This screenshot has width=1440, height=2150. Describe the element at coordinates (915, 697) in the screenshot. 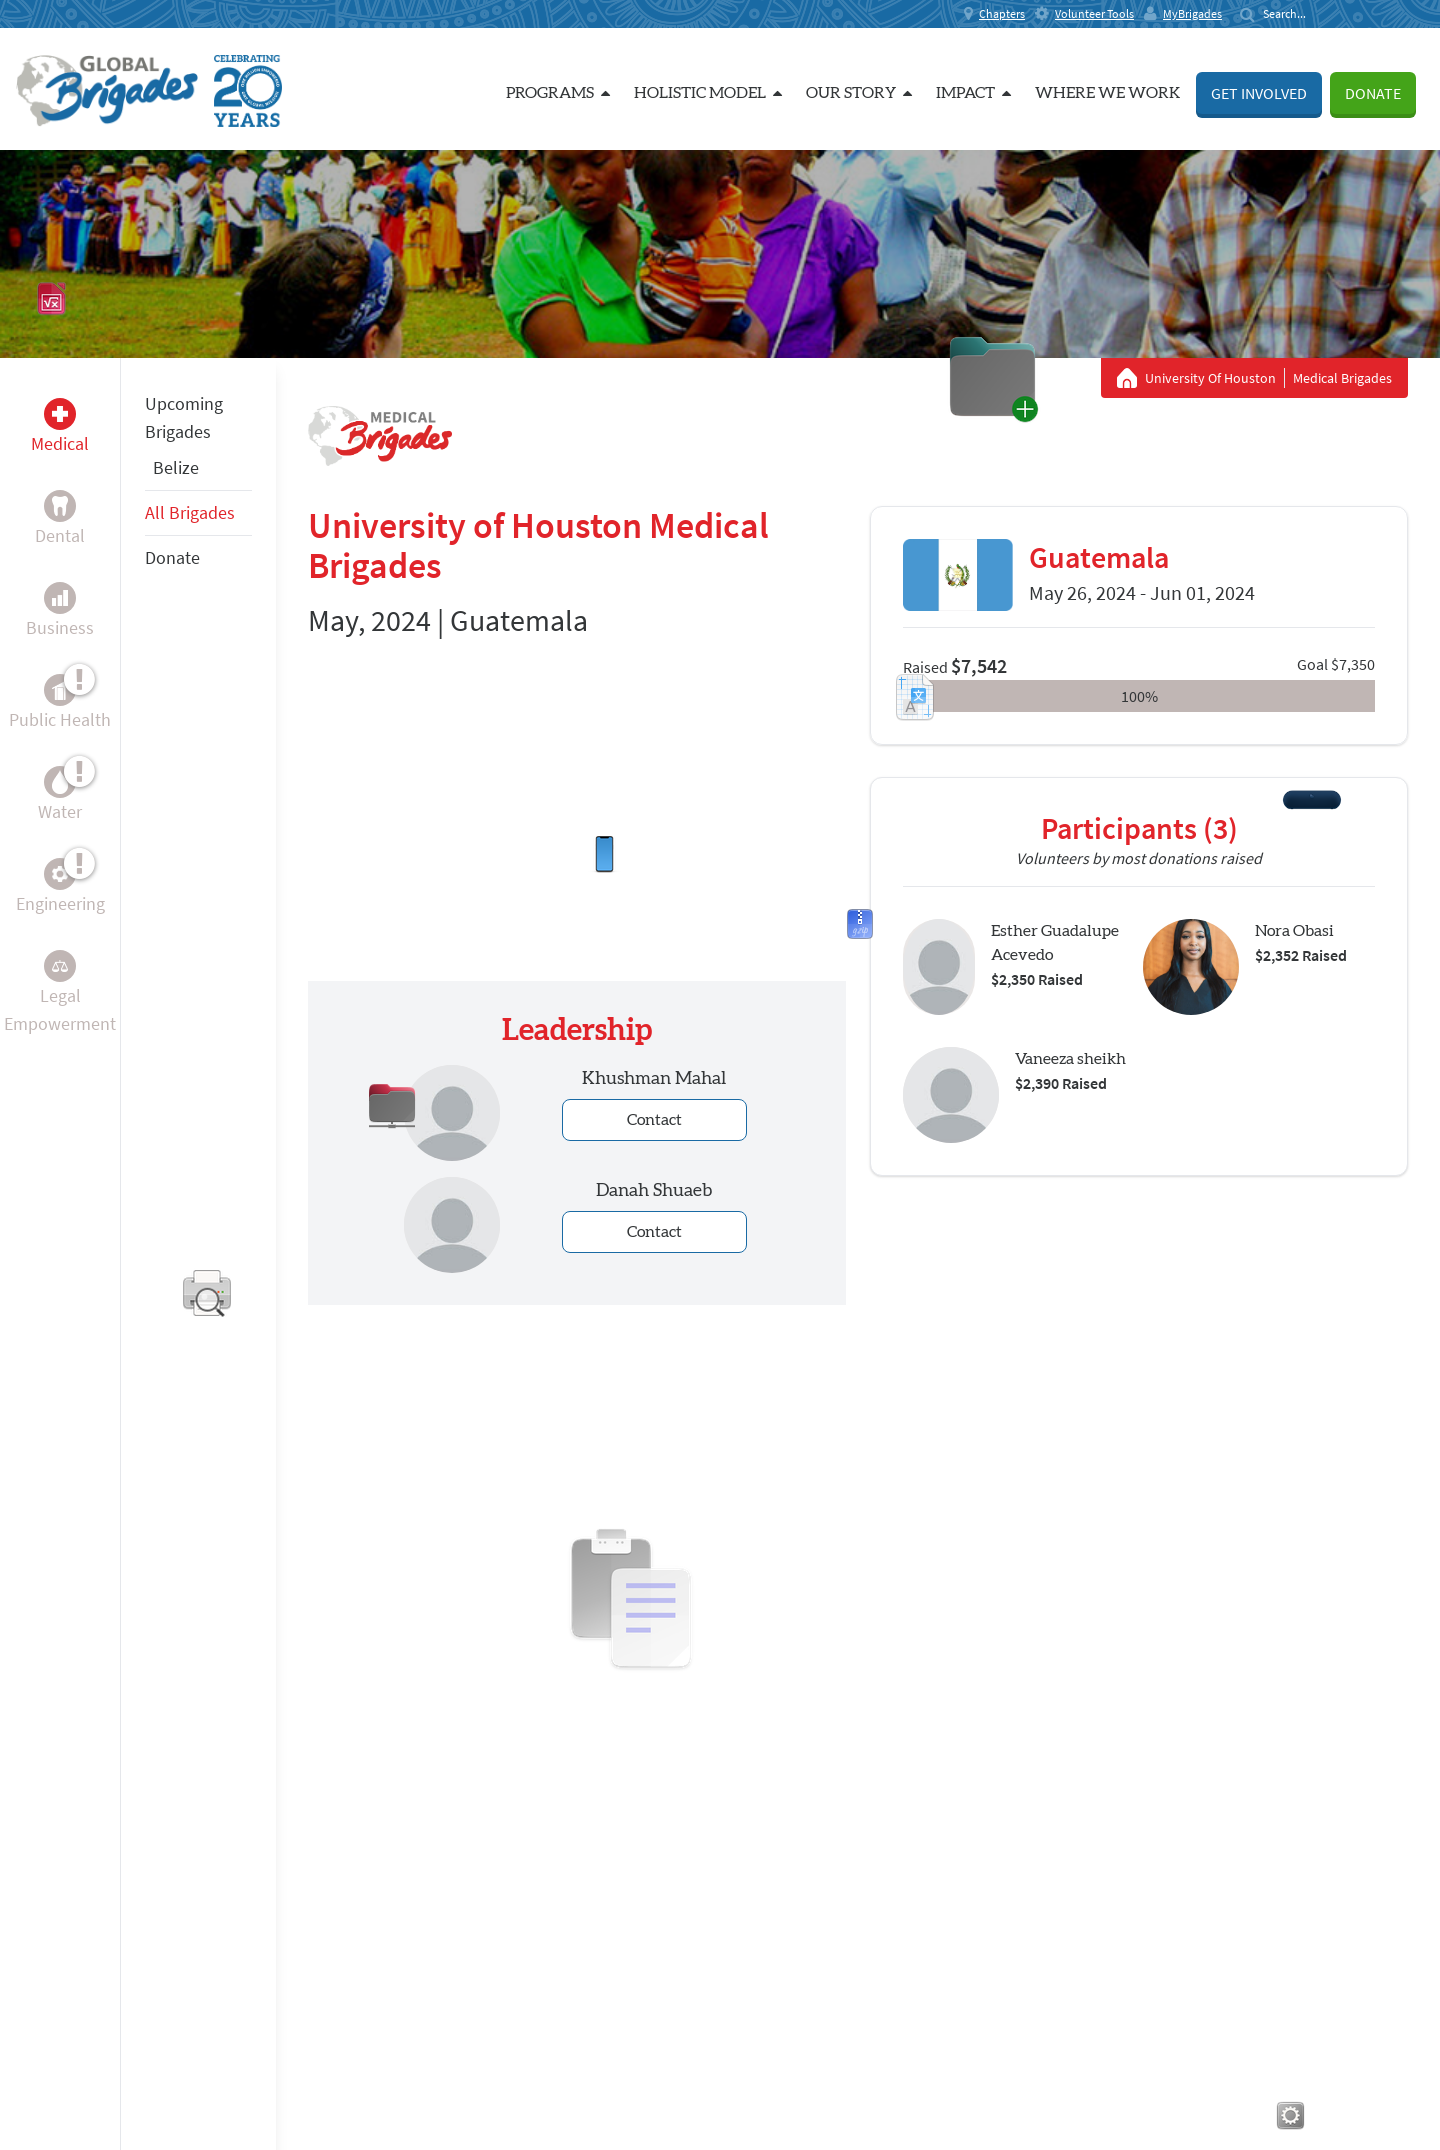

I see `a gettext translation template file (.pot)` at that location.